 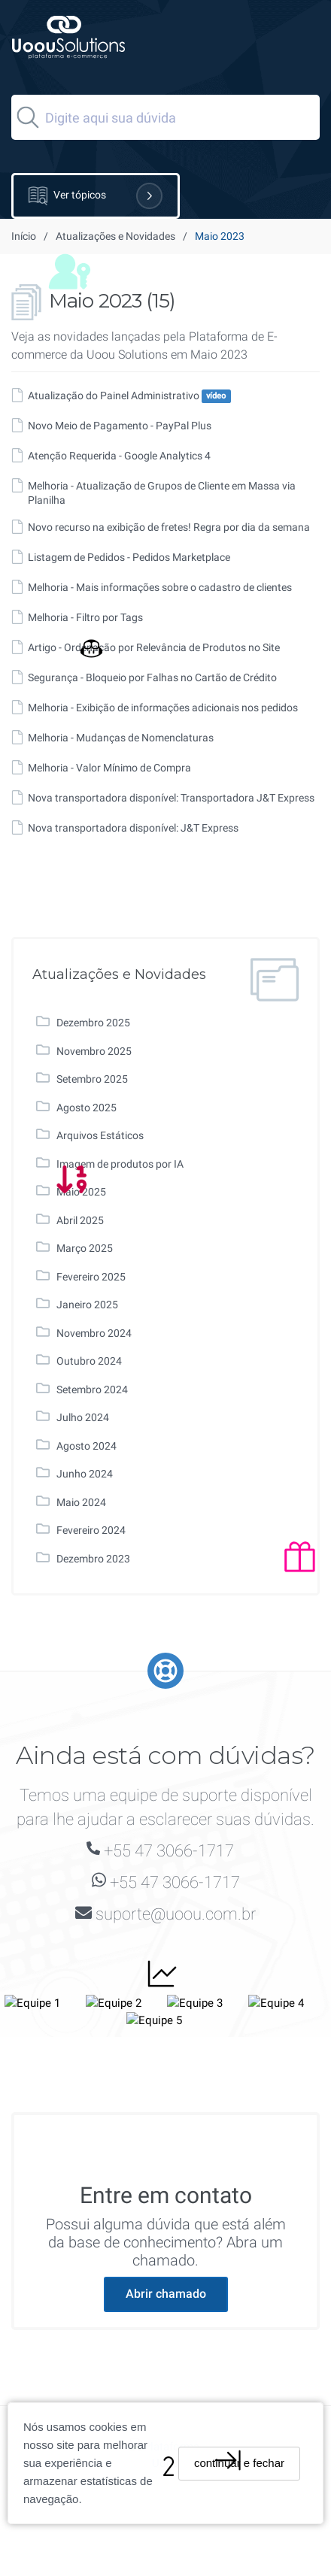 I want to click on sign in with passkey authentication, so click(x=69, y=273).